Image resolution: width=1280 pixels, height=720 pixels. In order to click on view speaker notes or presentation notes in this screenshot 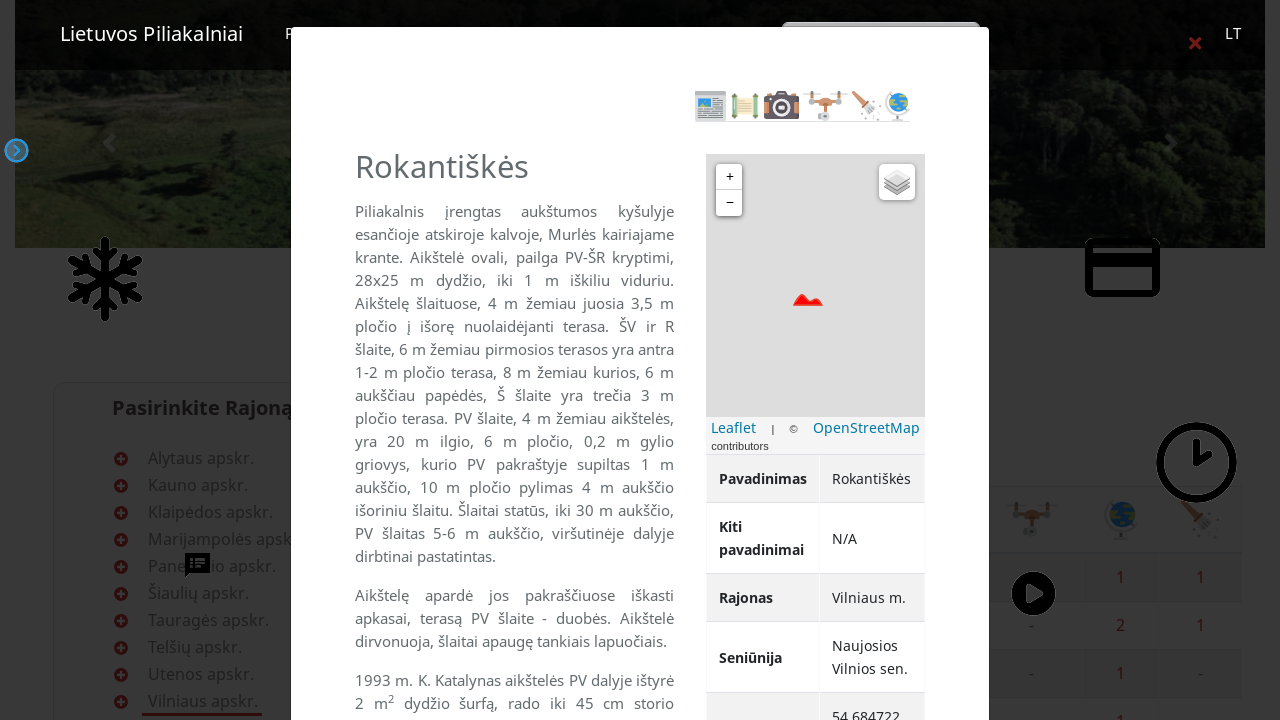, I will do `click(197, 565)`.